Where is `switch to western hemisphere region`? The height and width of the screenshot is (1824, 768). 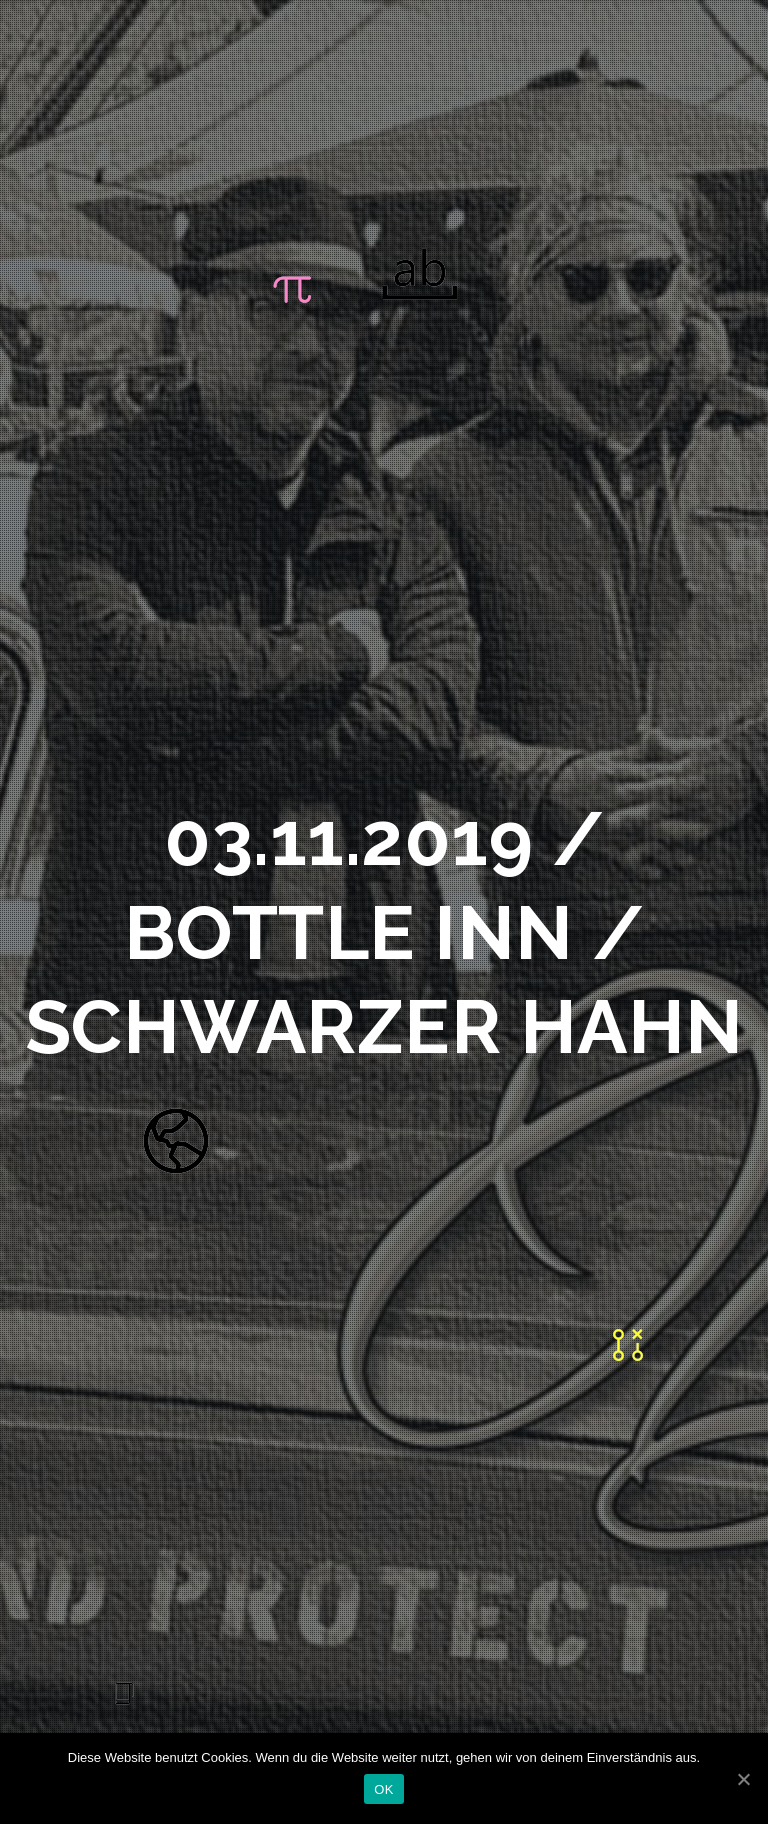 switch to western hemisphere region is located at coordinates (176, 1141).